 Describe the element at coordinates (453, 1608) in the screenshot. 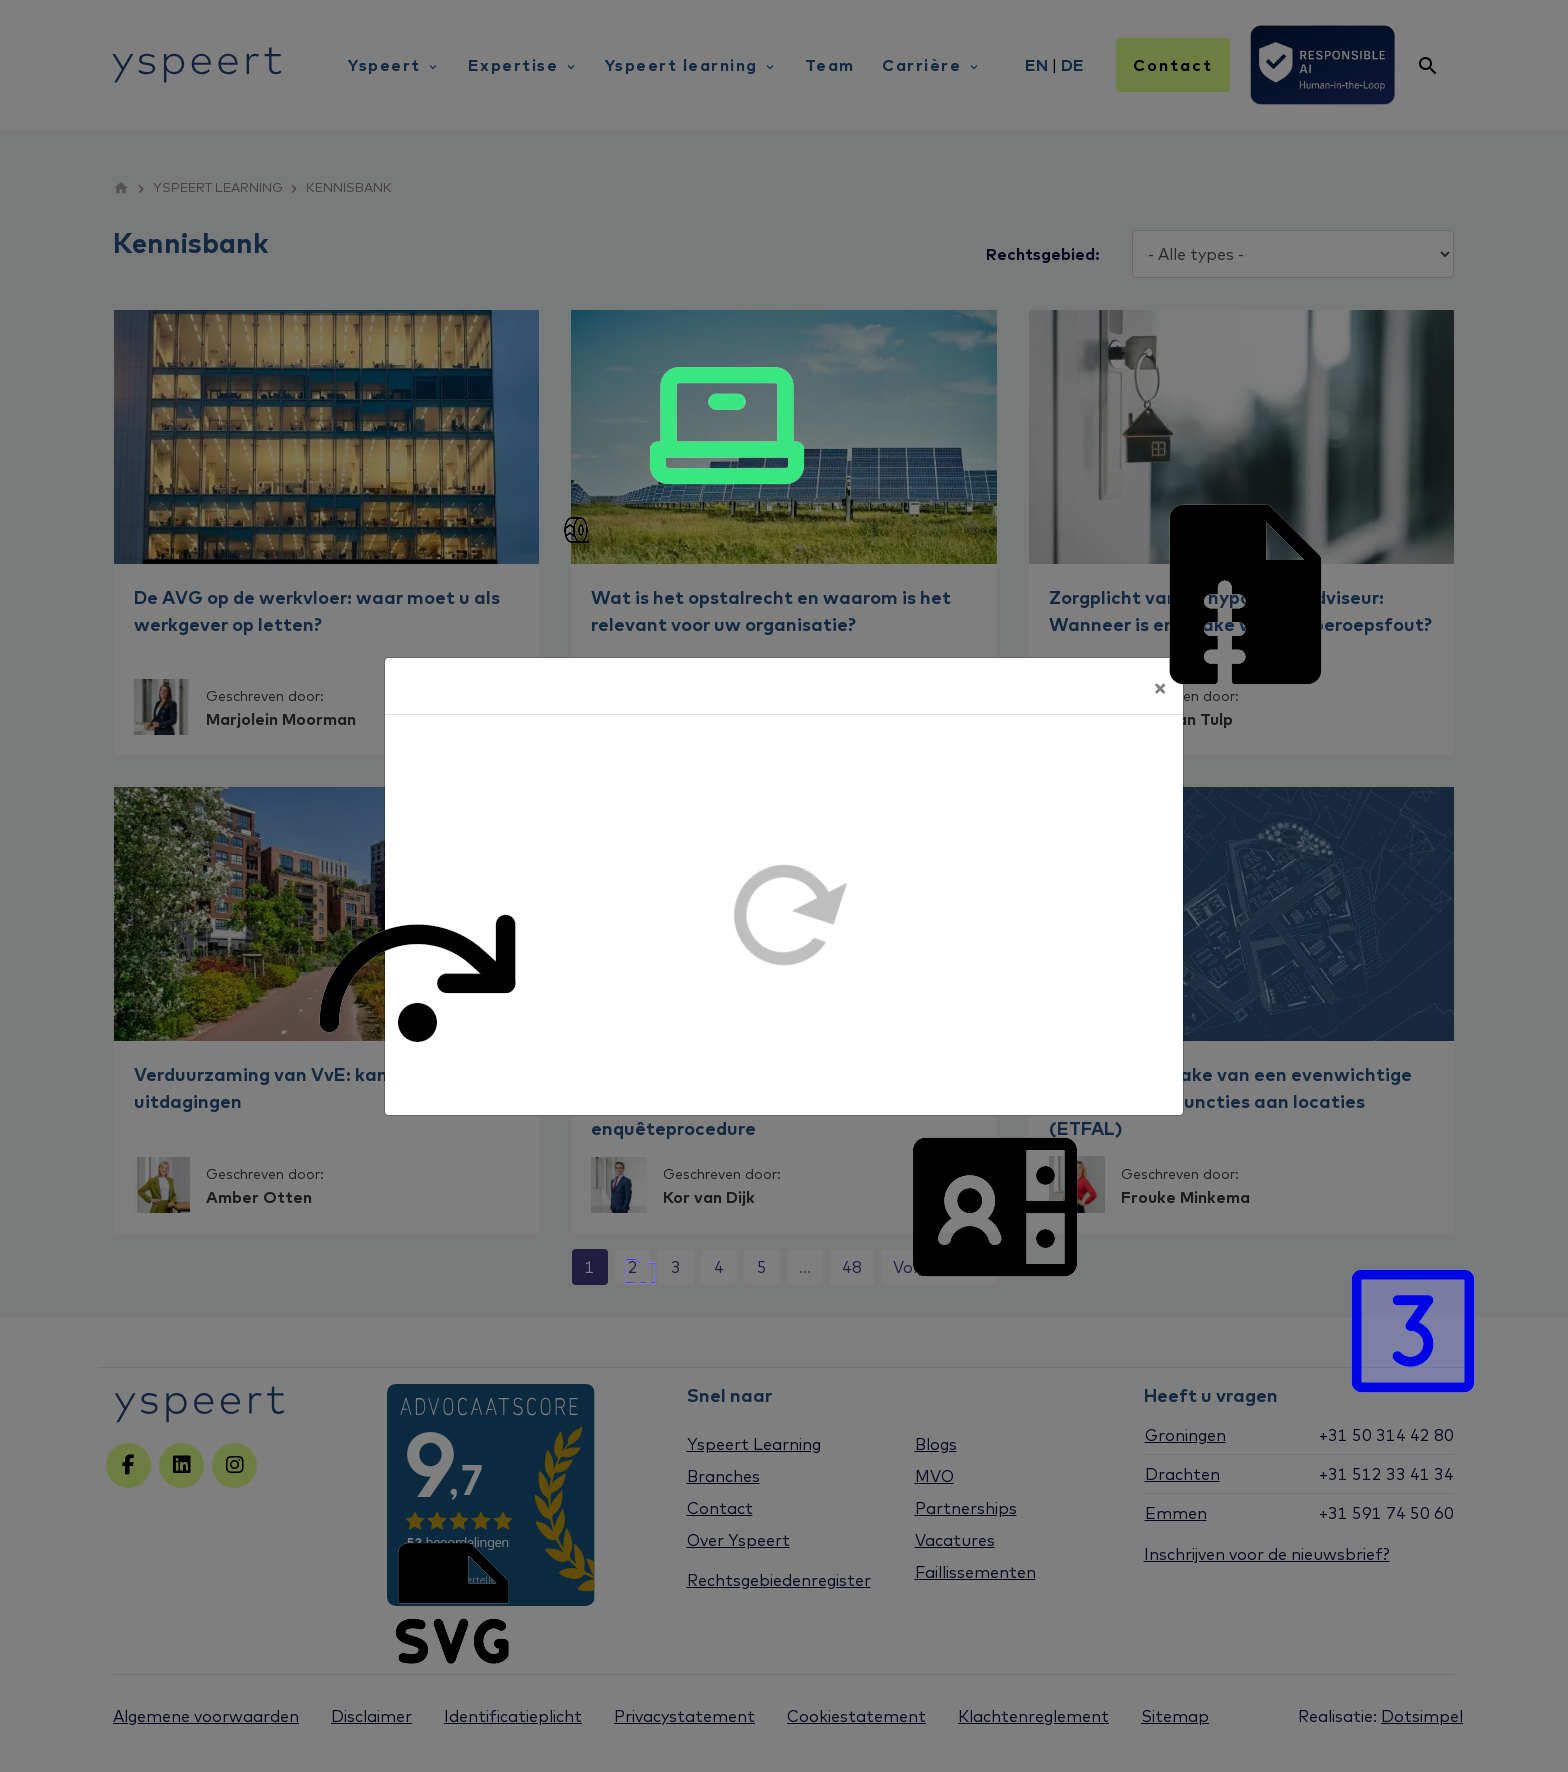

I see `an SVG file type indicator` at that location.